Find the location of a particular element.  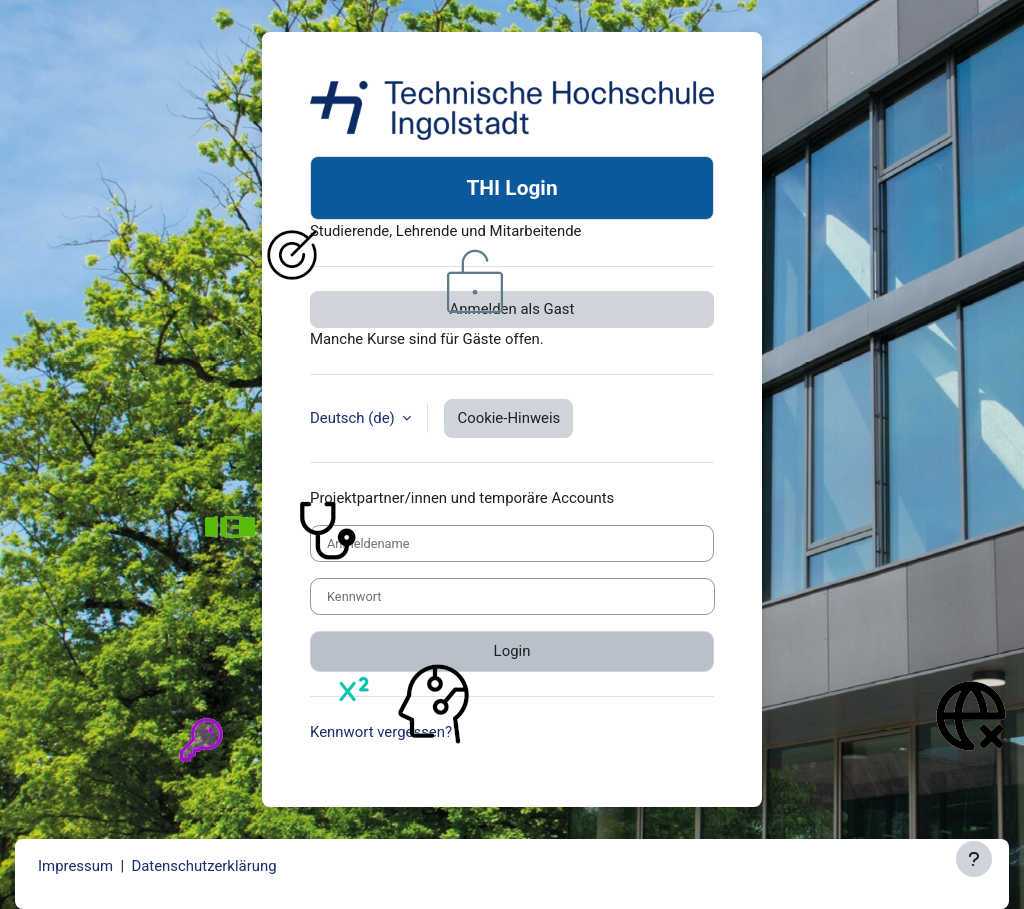

apply superscript formatting to selected text is located at coordinates (352, 691).